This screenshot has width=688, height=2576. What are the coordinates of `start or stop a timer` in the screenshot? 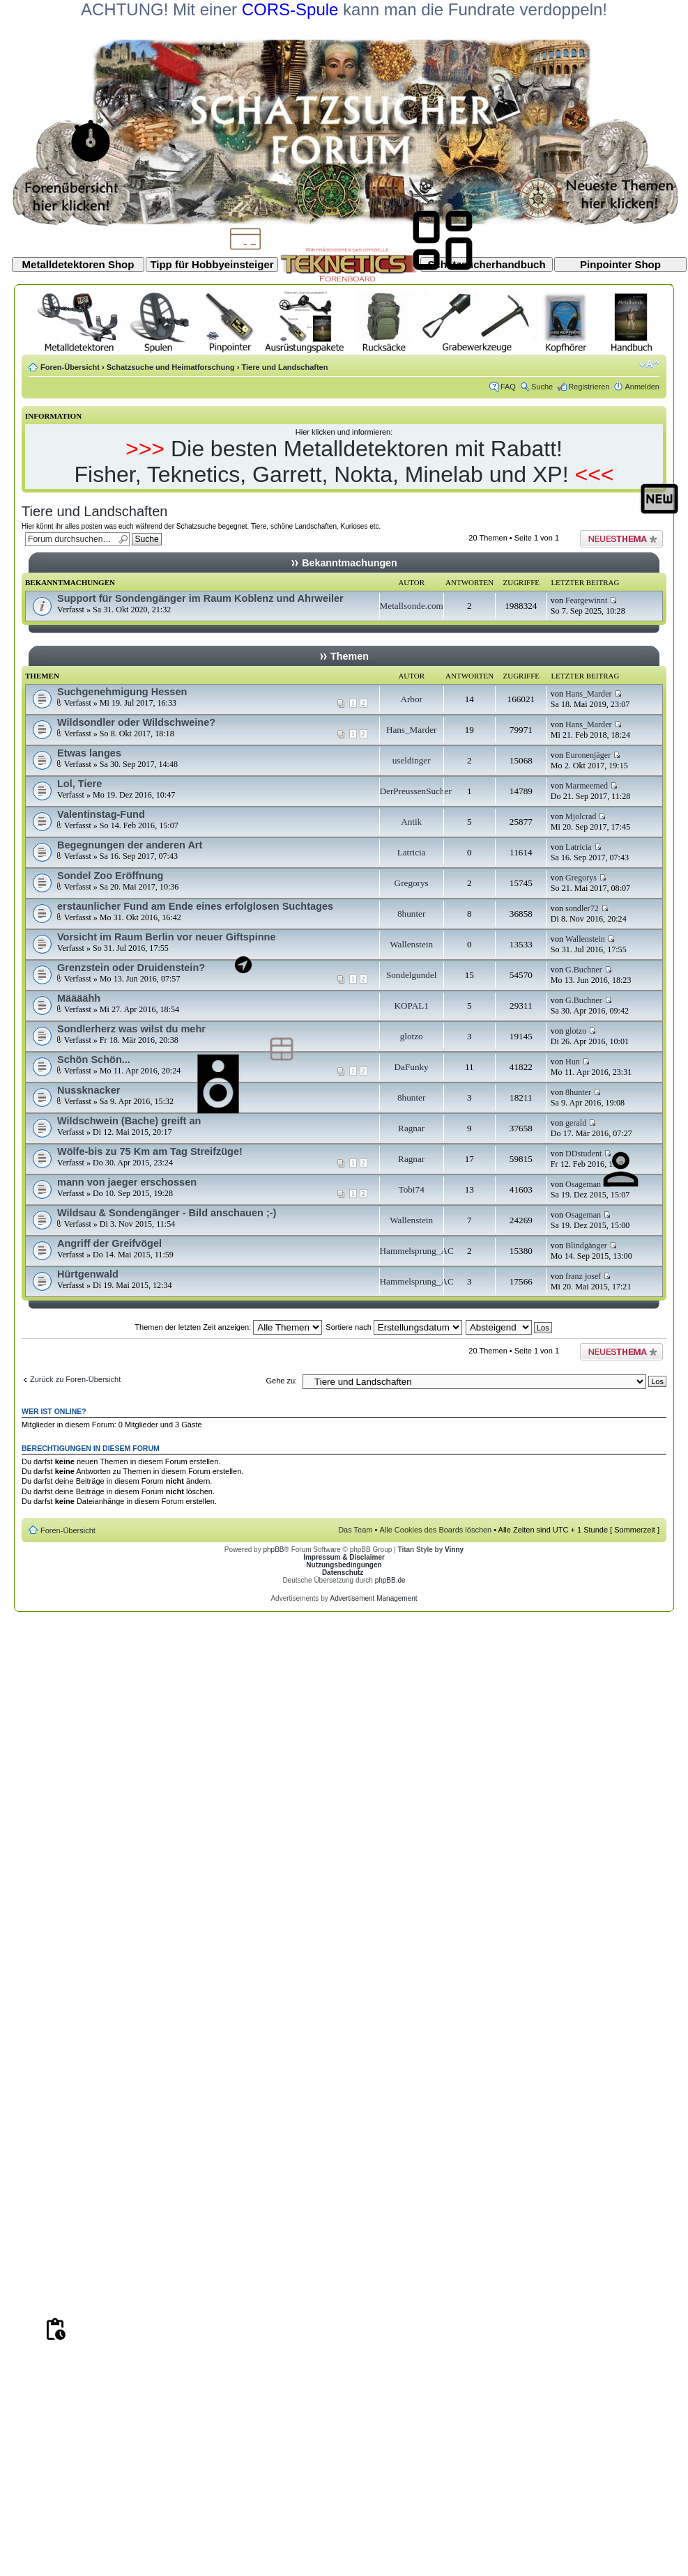 It's located at (91, 141).